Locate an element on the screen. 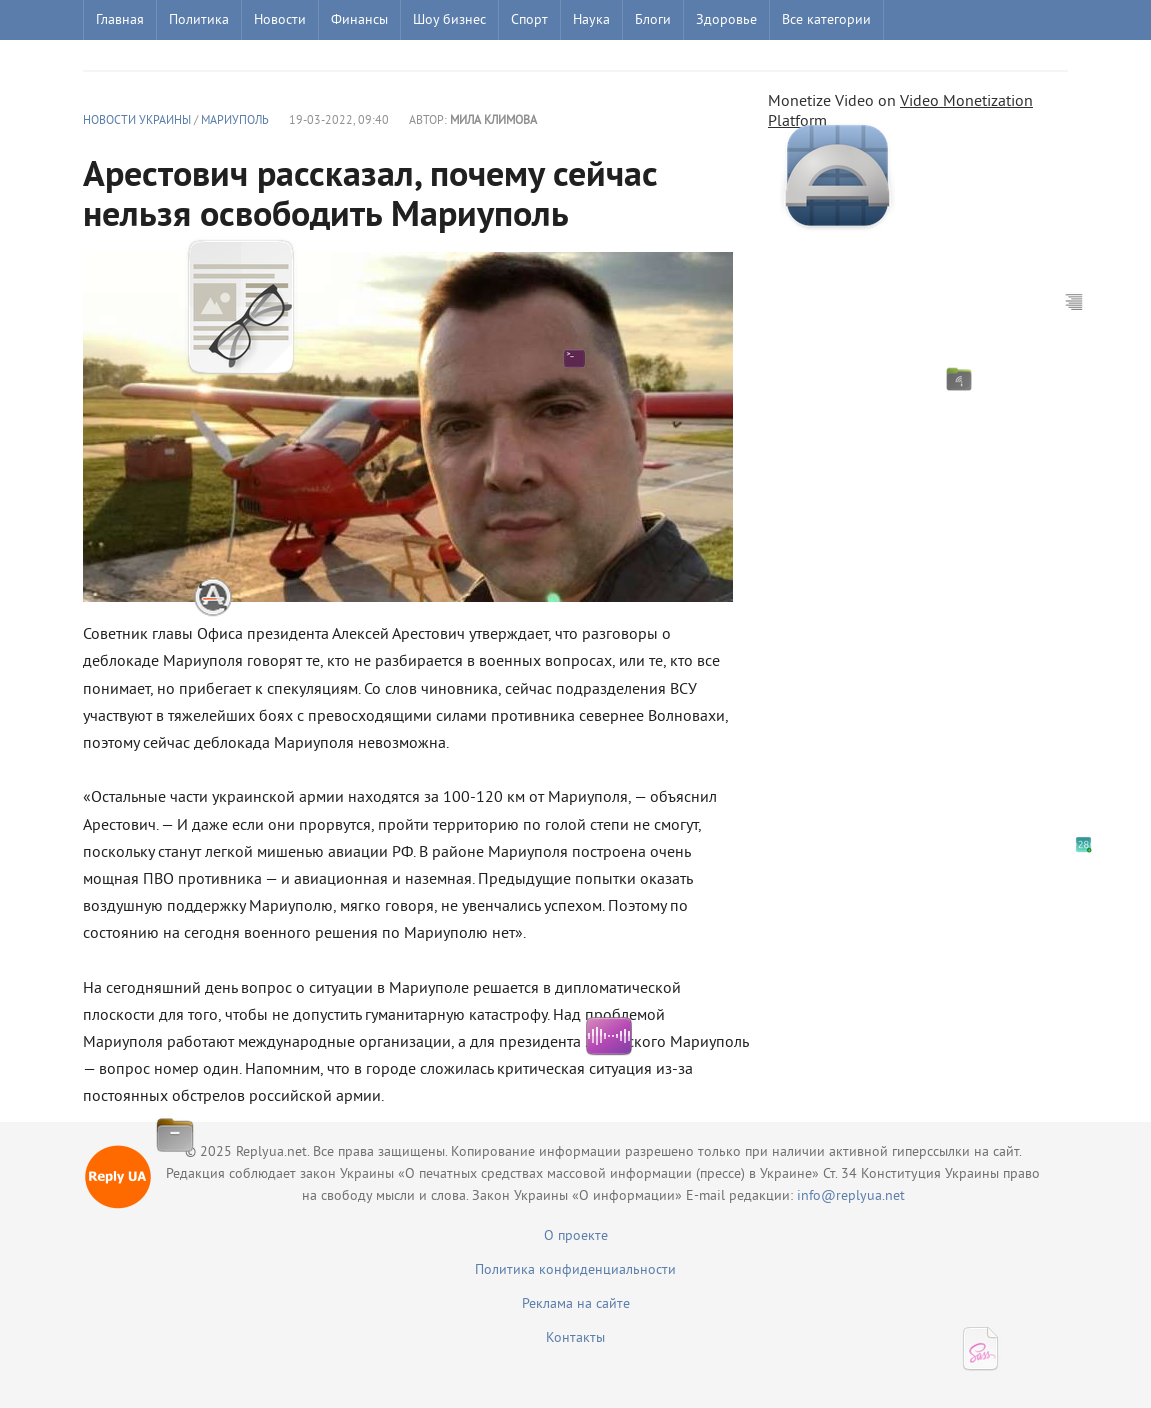 The image size is (1151, 1408). create a new calendar appointment is located at coordinates (1083, 844).